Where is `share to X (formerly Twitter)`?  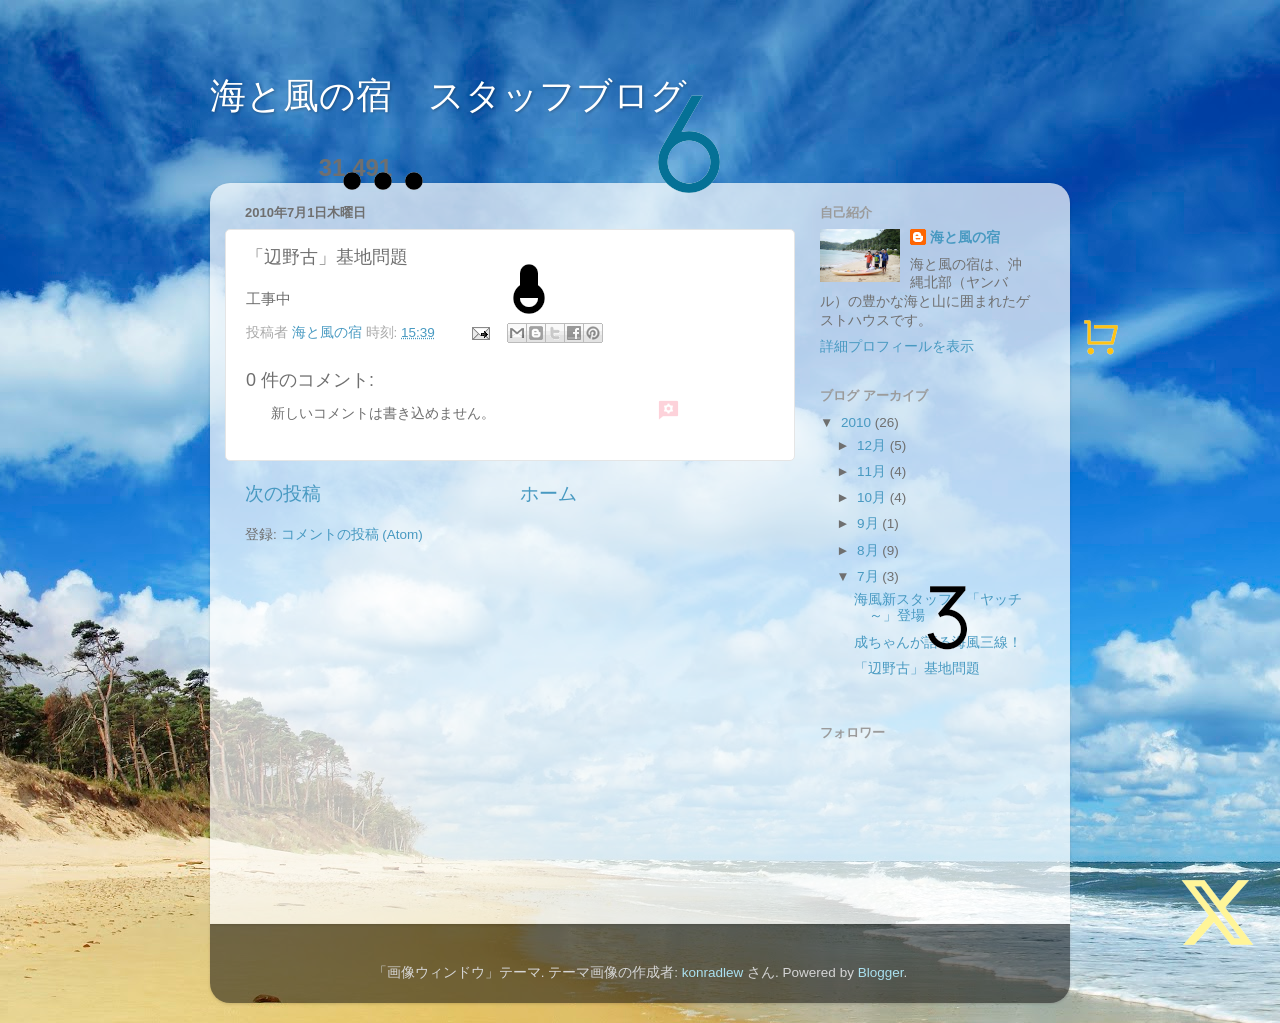 share to X (formerly Twitter) is located at coordinates (1217, 912).